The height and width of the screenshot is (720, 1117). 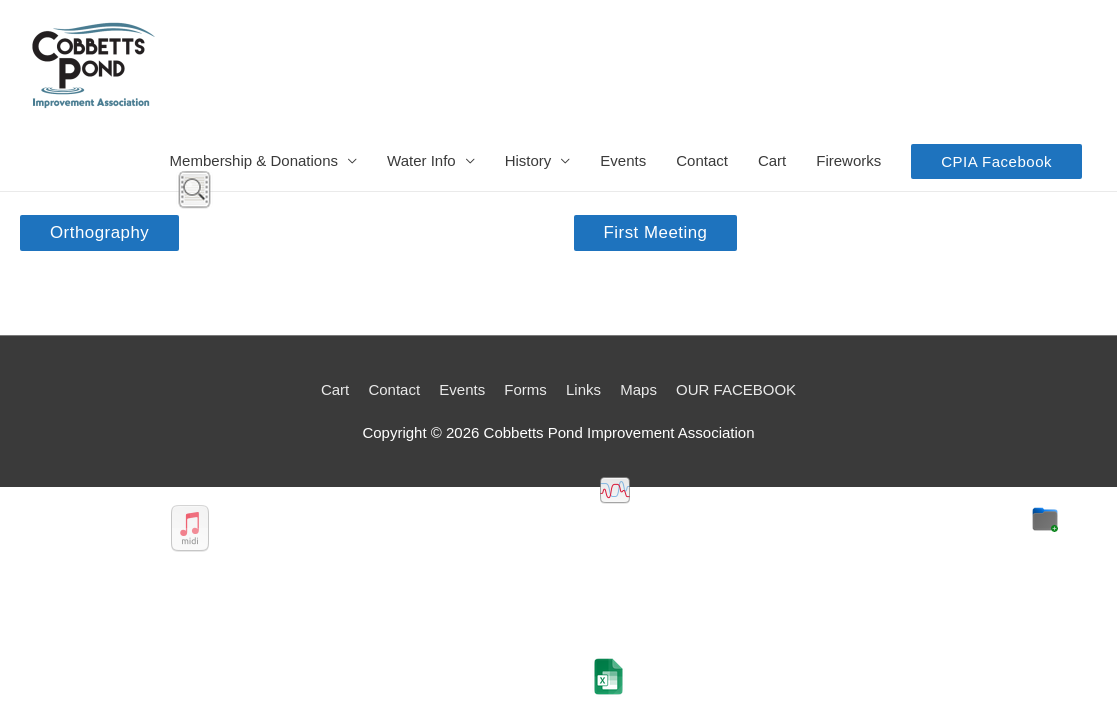 I want to click on a midi audio file, so click(x=190, y=528).